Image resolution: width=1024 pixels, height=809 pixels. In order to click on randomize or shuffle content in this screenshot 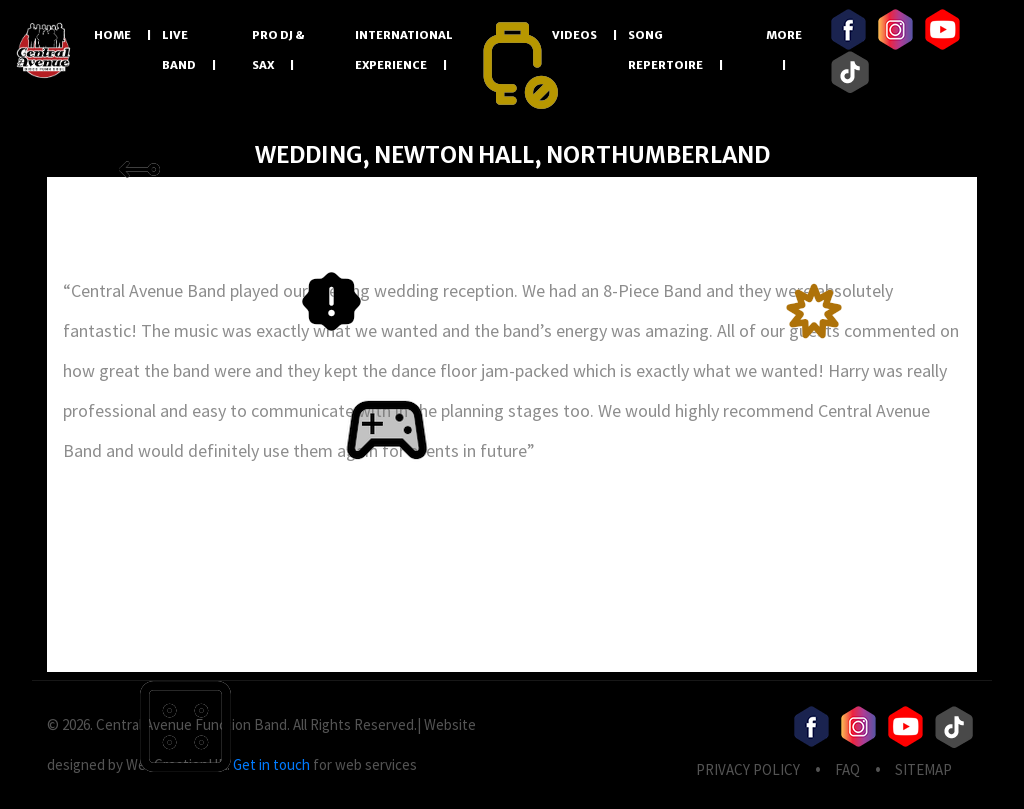, I will do `click(185, 726)`.